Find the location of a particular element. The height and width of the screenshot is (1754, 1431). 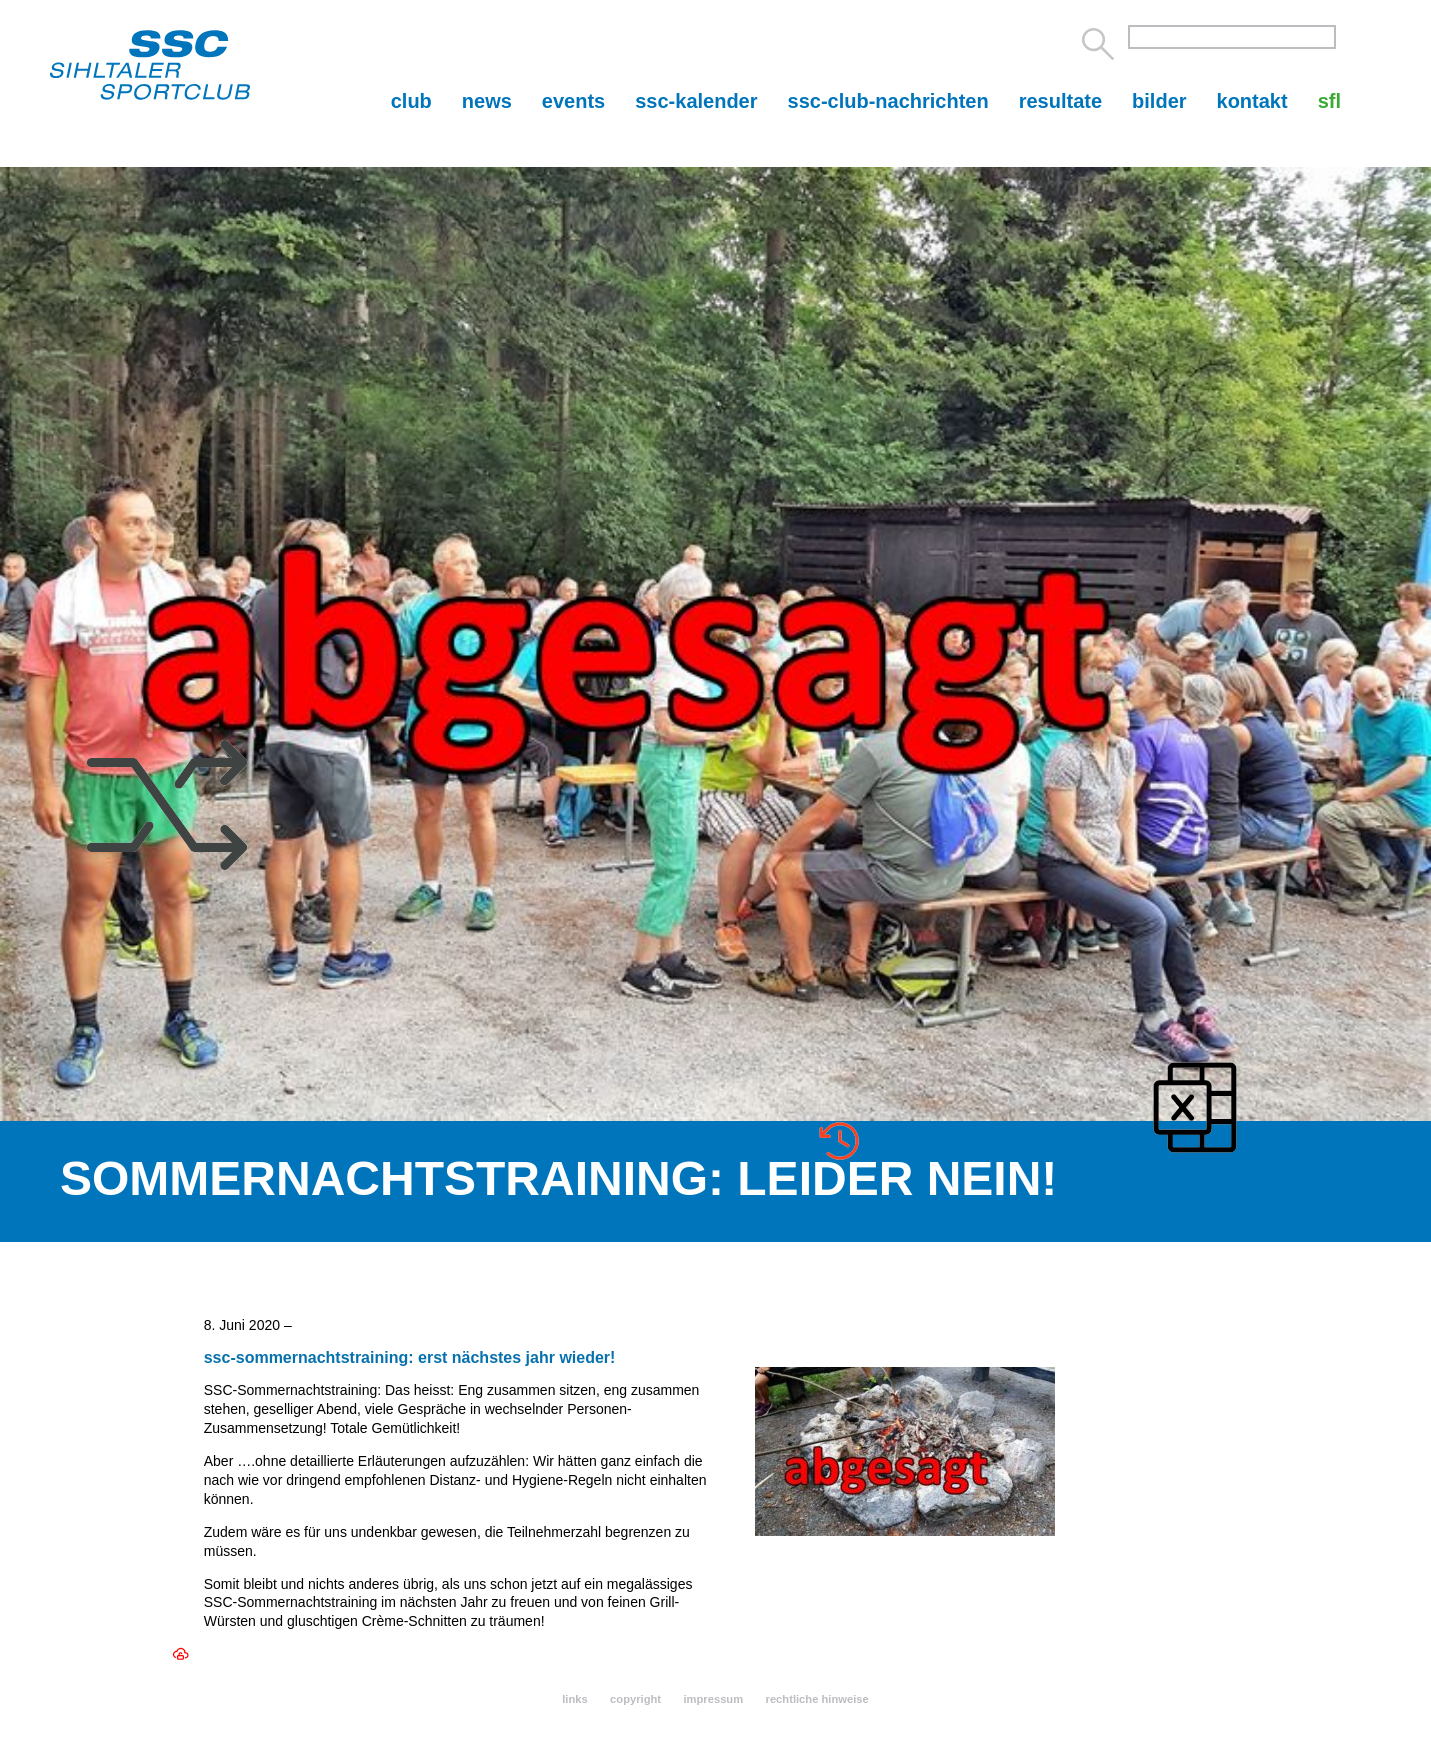

view history or recent activity is located at coordinates (840, 1141).